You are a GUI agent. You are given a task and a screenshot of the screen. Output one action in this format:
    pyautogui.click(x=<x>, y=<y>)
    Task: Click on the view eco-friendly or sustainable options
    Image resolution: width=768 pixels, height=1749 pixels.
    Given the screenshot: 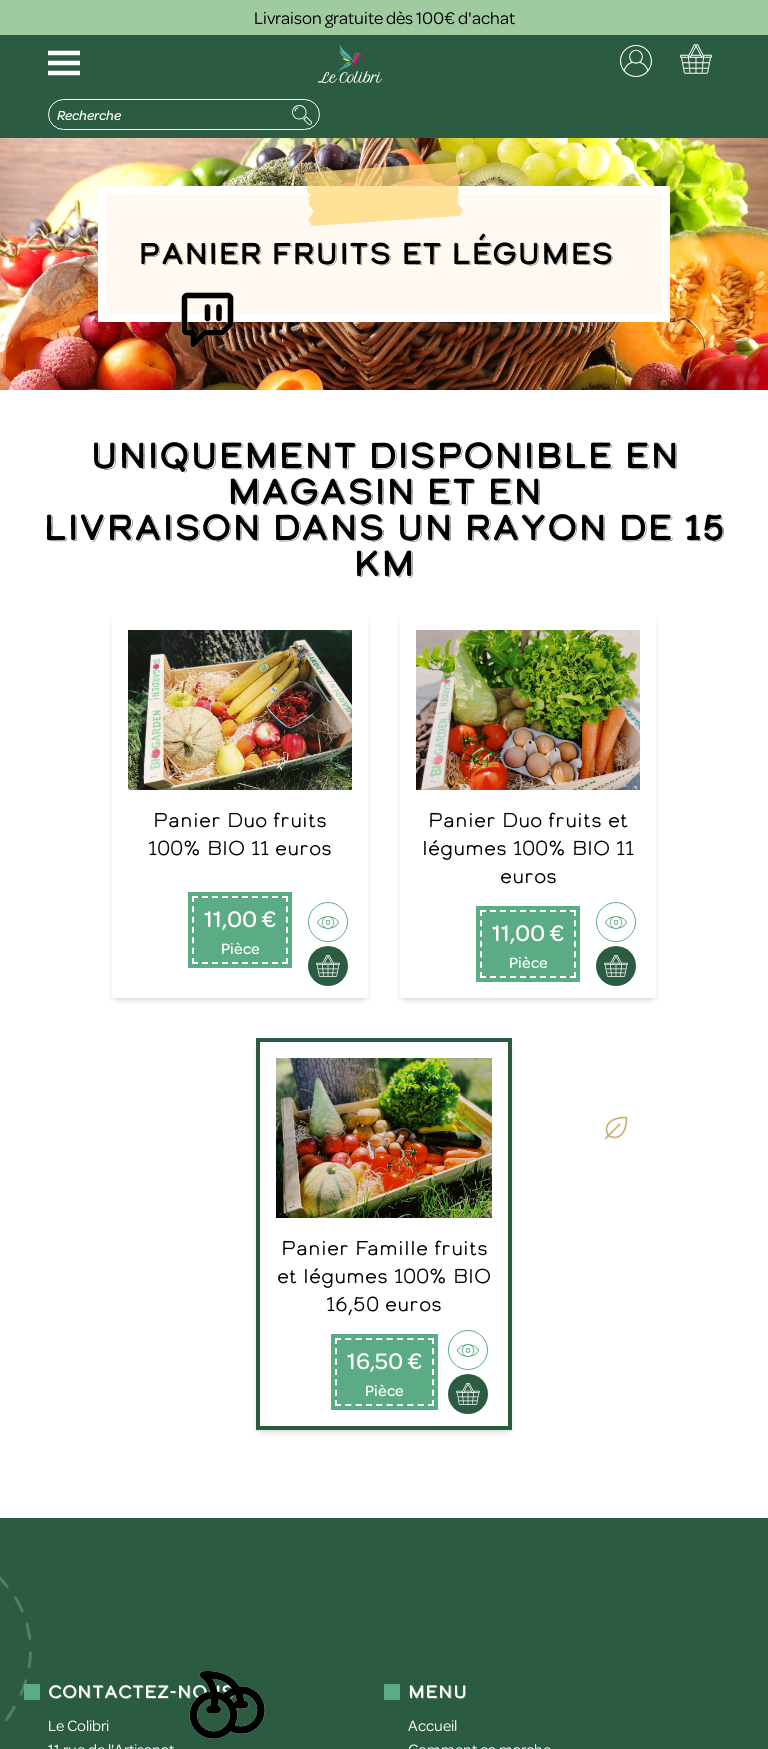 What is the action you would take?
    pyautogui.click(x=616, y=1128)
    